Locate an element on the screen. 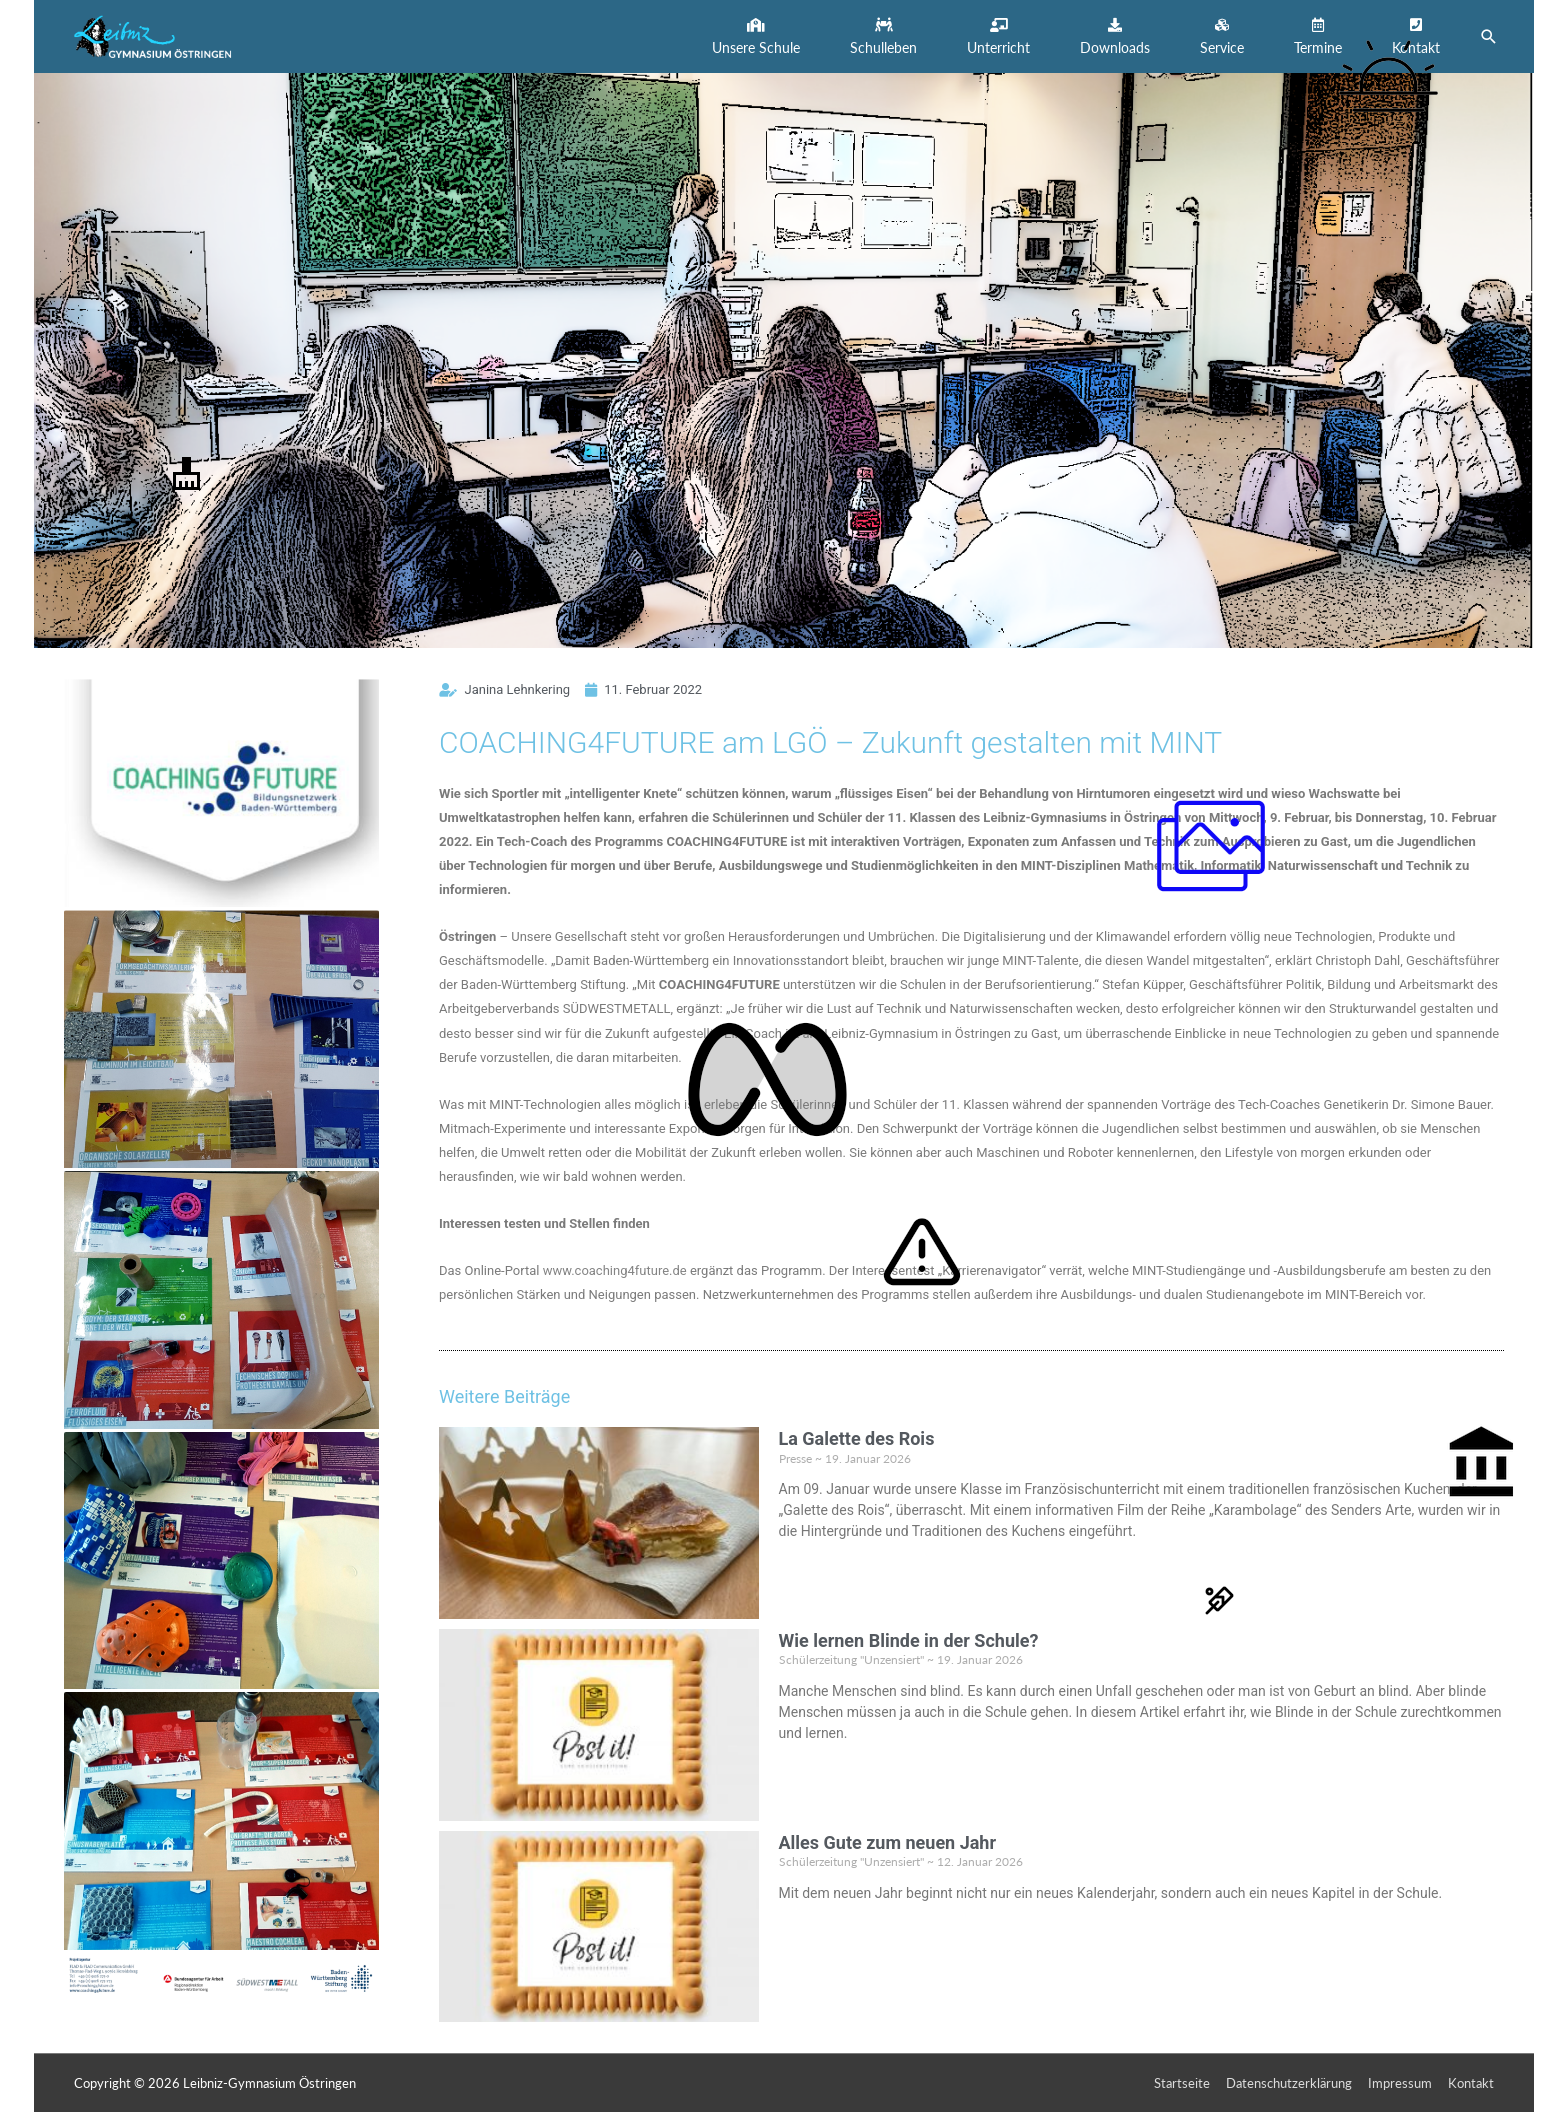  access banking or financial services is located at coordinates (1483, 1463).